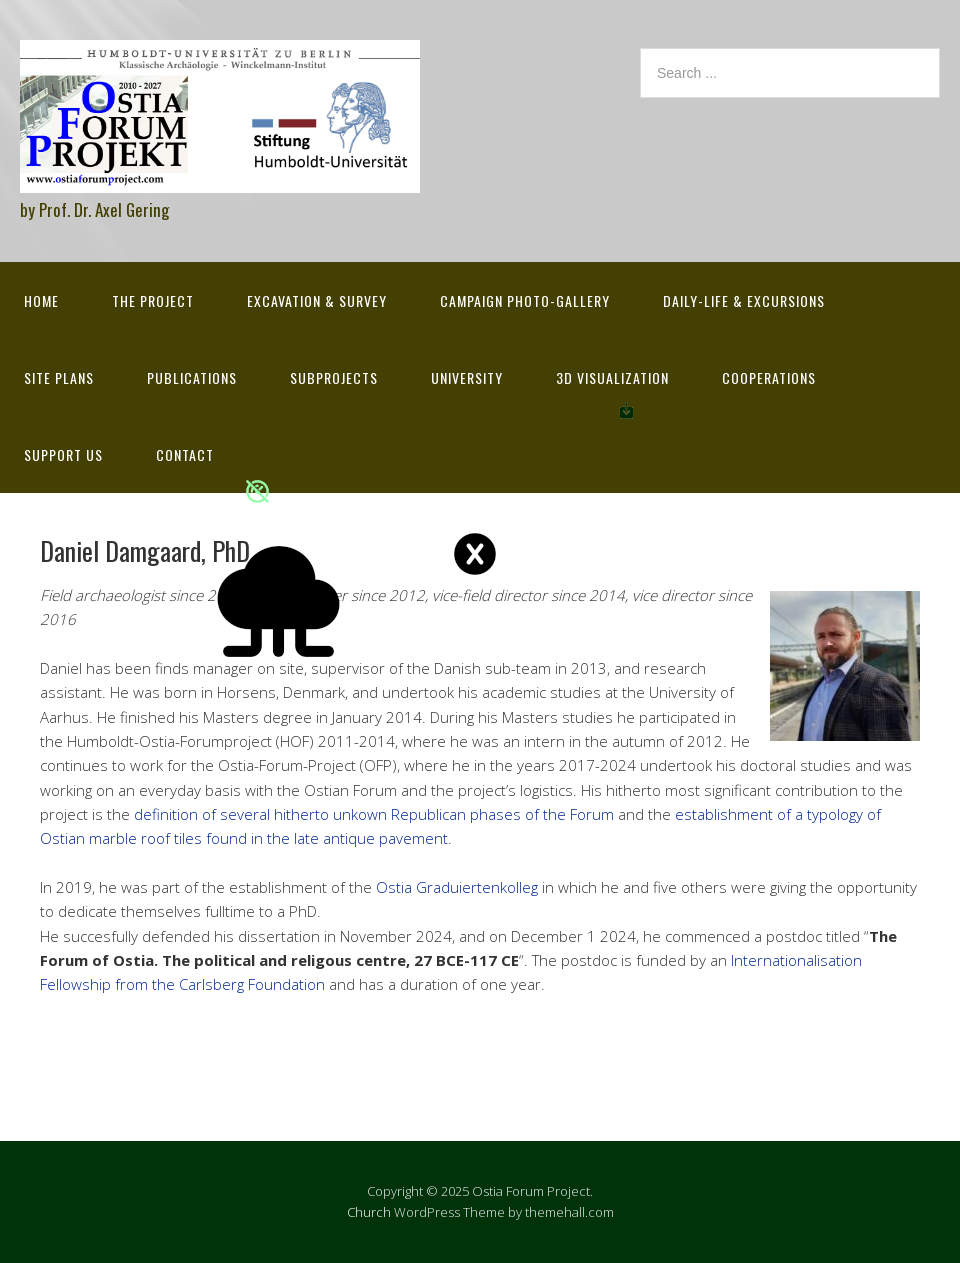 The image size is (960, 1263). What do you see at coordinates (257, 491) in the screenshot?
I see `performance monitoring disabled` at bounding box center [257, 491].